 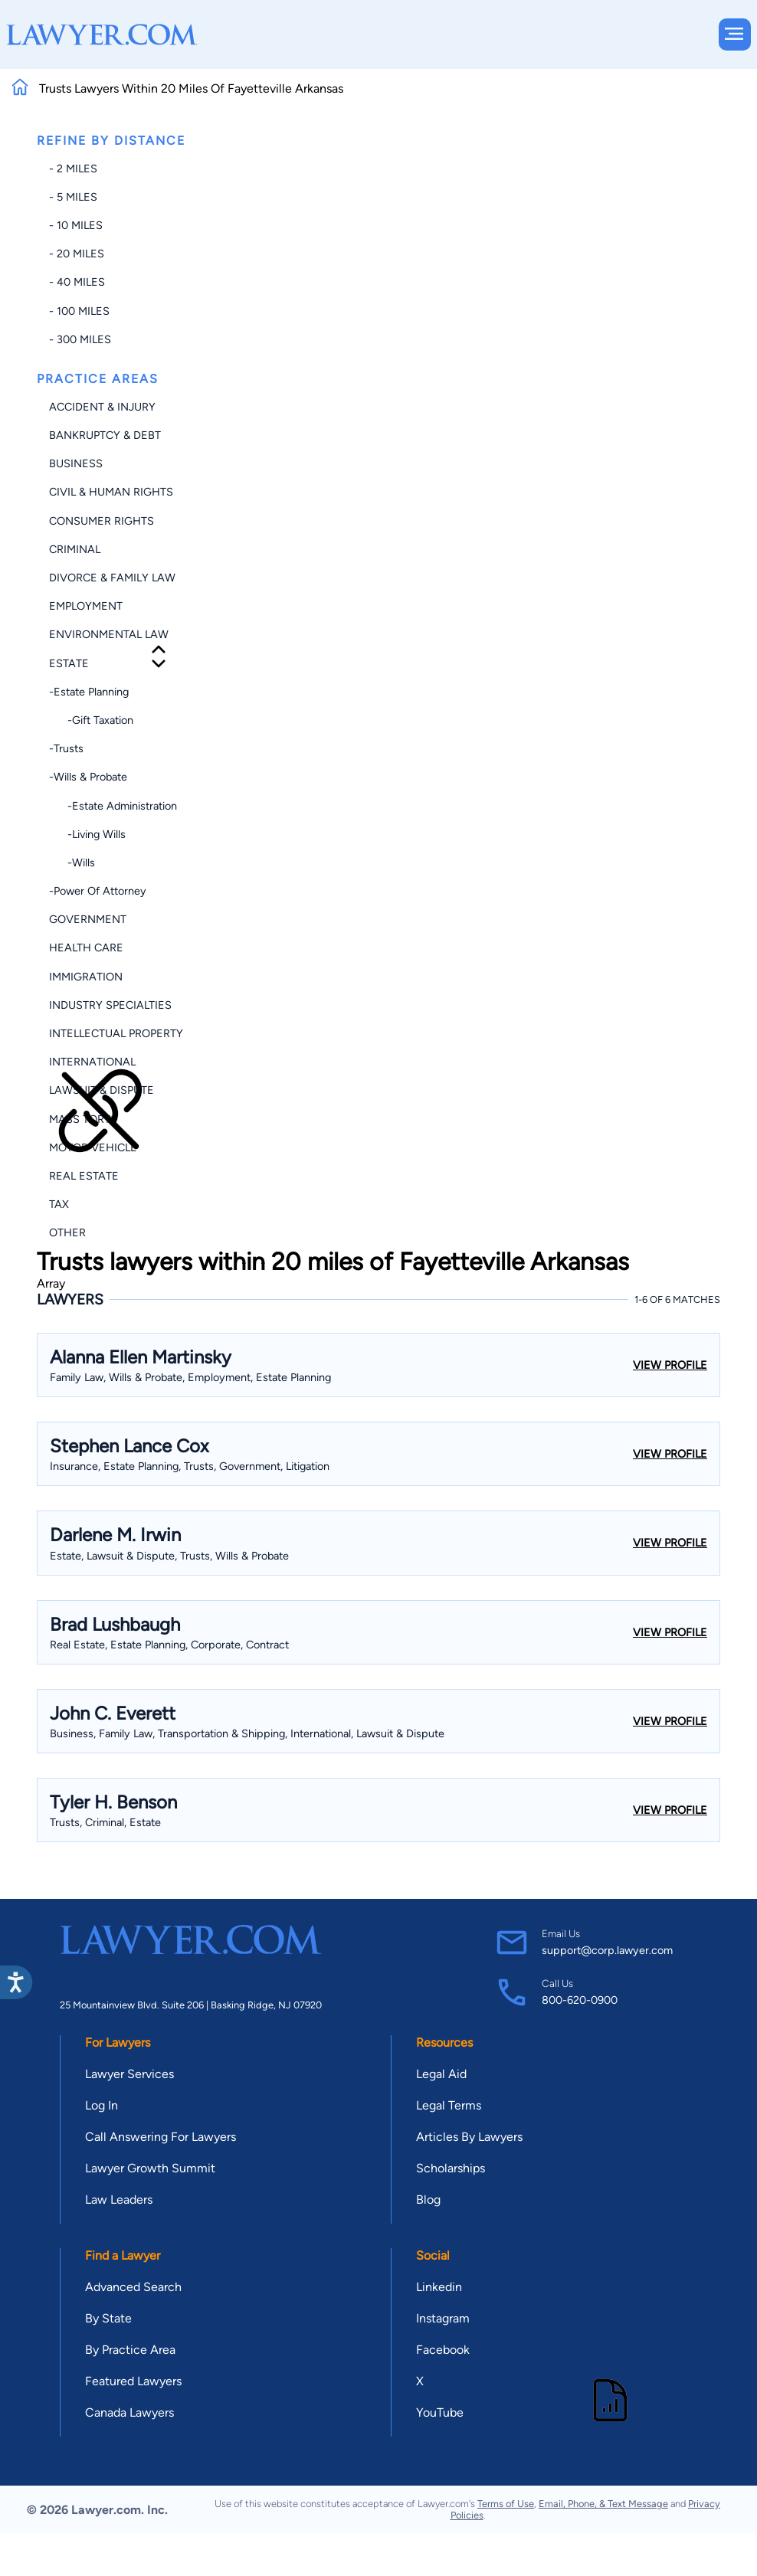 I want to click on expand or collapse a dropdown menu, so click(x=159, y=656).